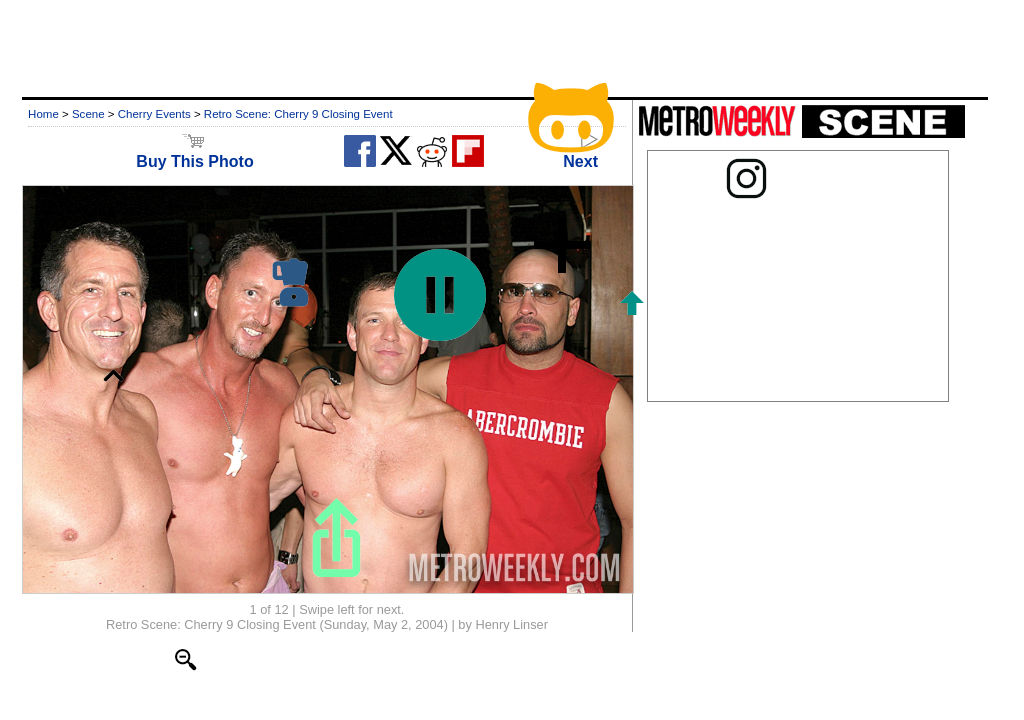  Describe the element at coordinates (632, 303) in the screenshot. I see `scroll to top of page` at that location.